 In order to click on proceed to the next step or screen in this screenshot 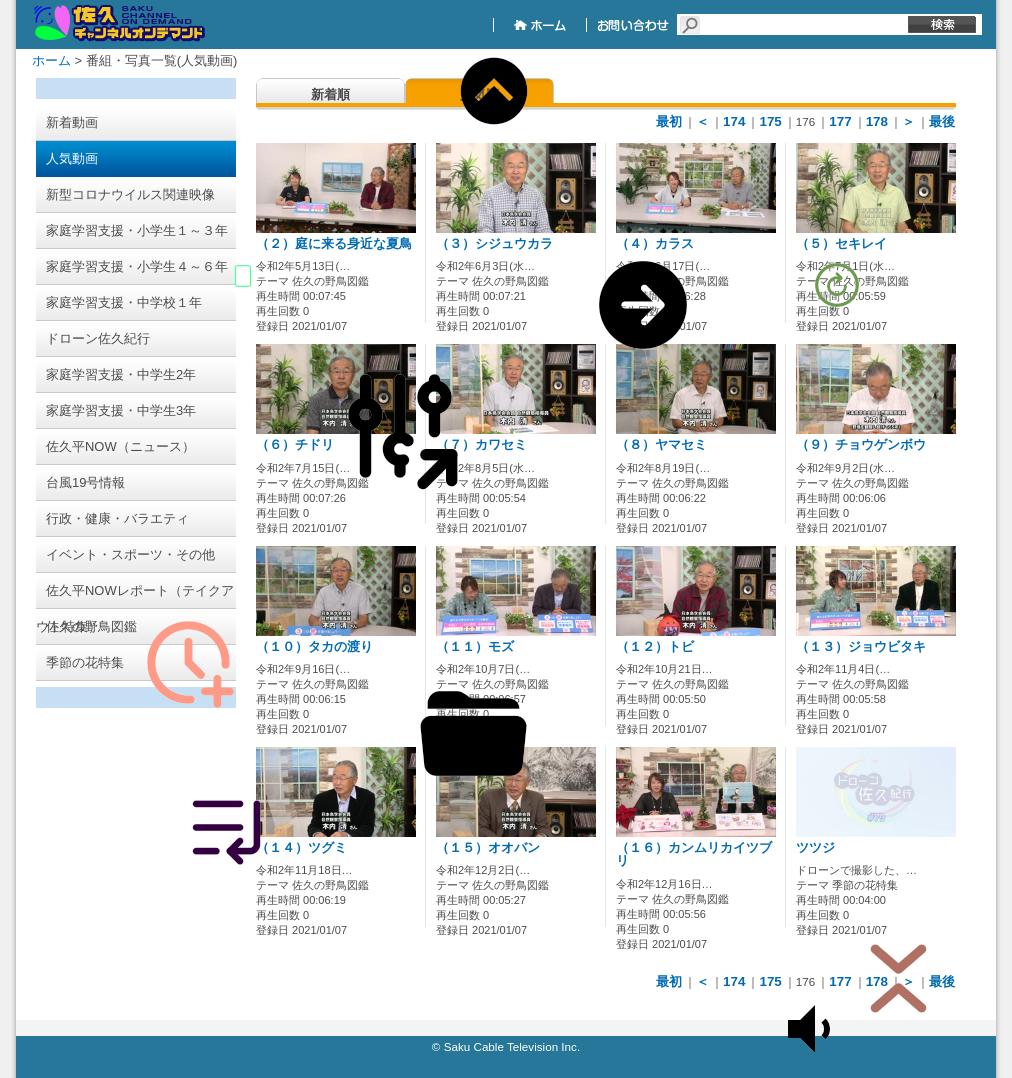, I will do `click(643, 305)`.